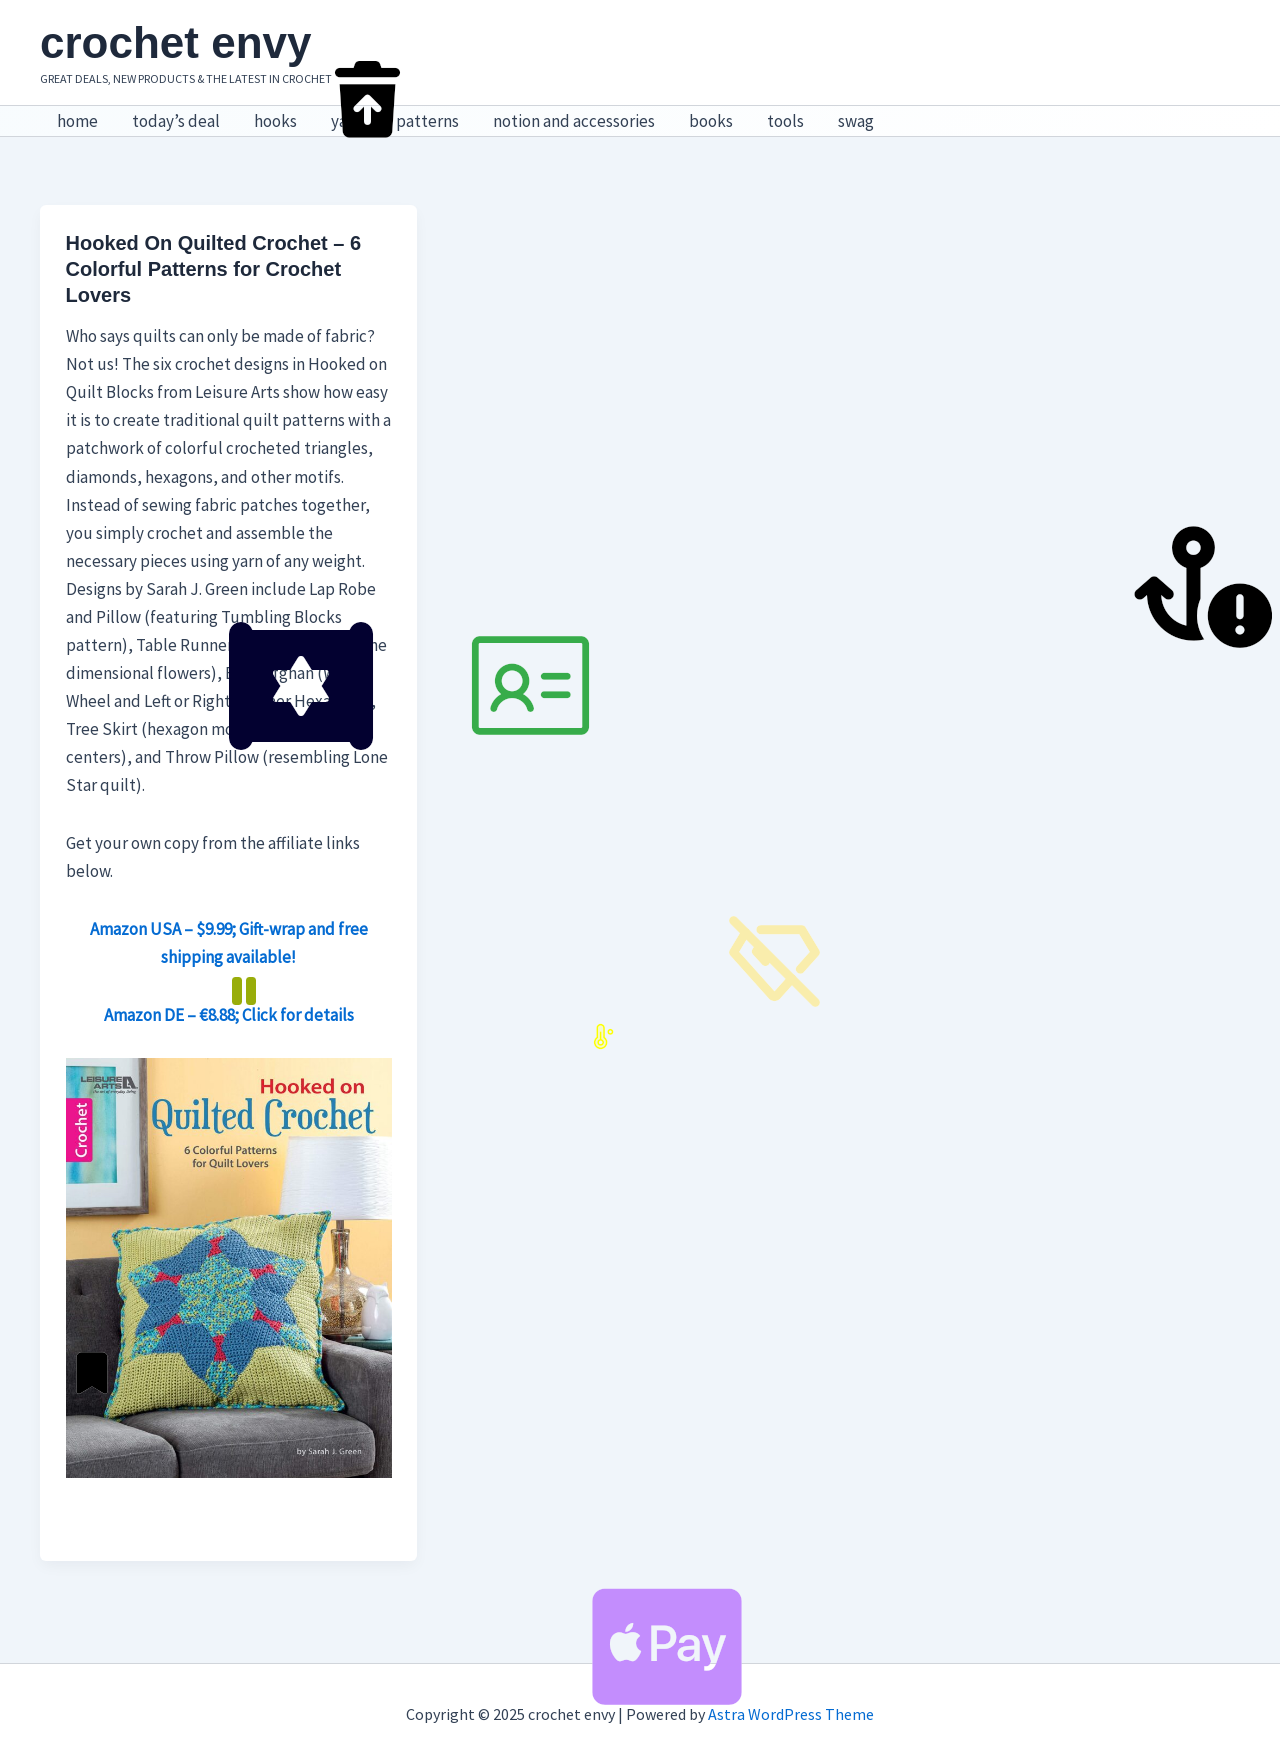 The height and width of the screenshot is (1764, 1280). I want to click on save this item for later, so click(92, 1373).